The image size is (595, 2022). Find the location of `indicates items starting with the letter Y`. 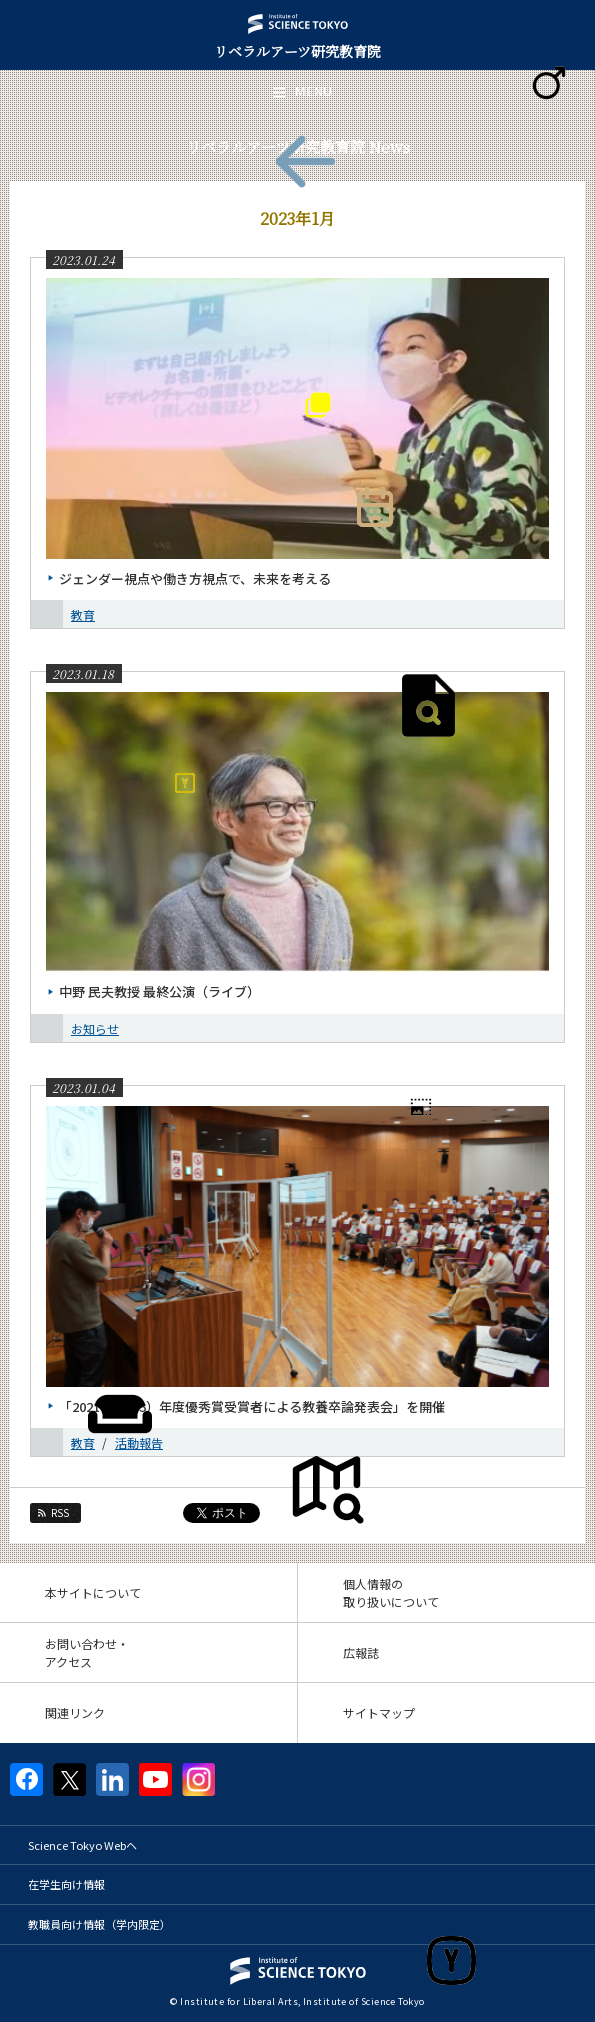

indicates items starting with the letter Y is located at coordinates (451, 1960).